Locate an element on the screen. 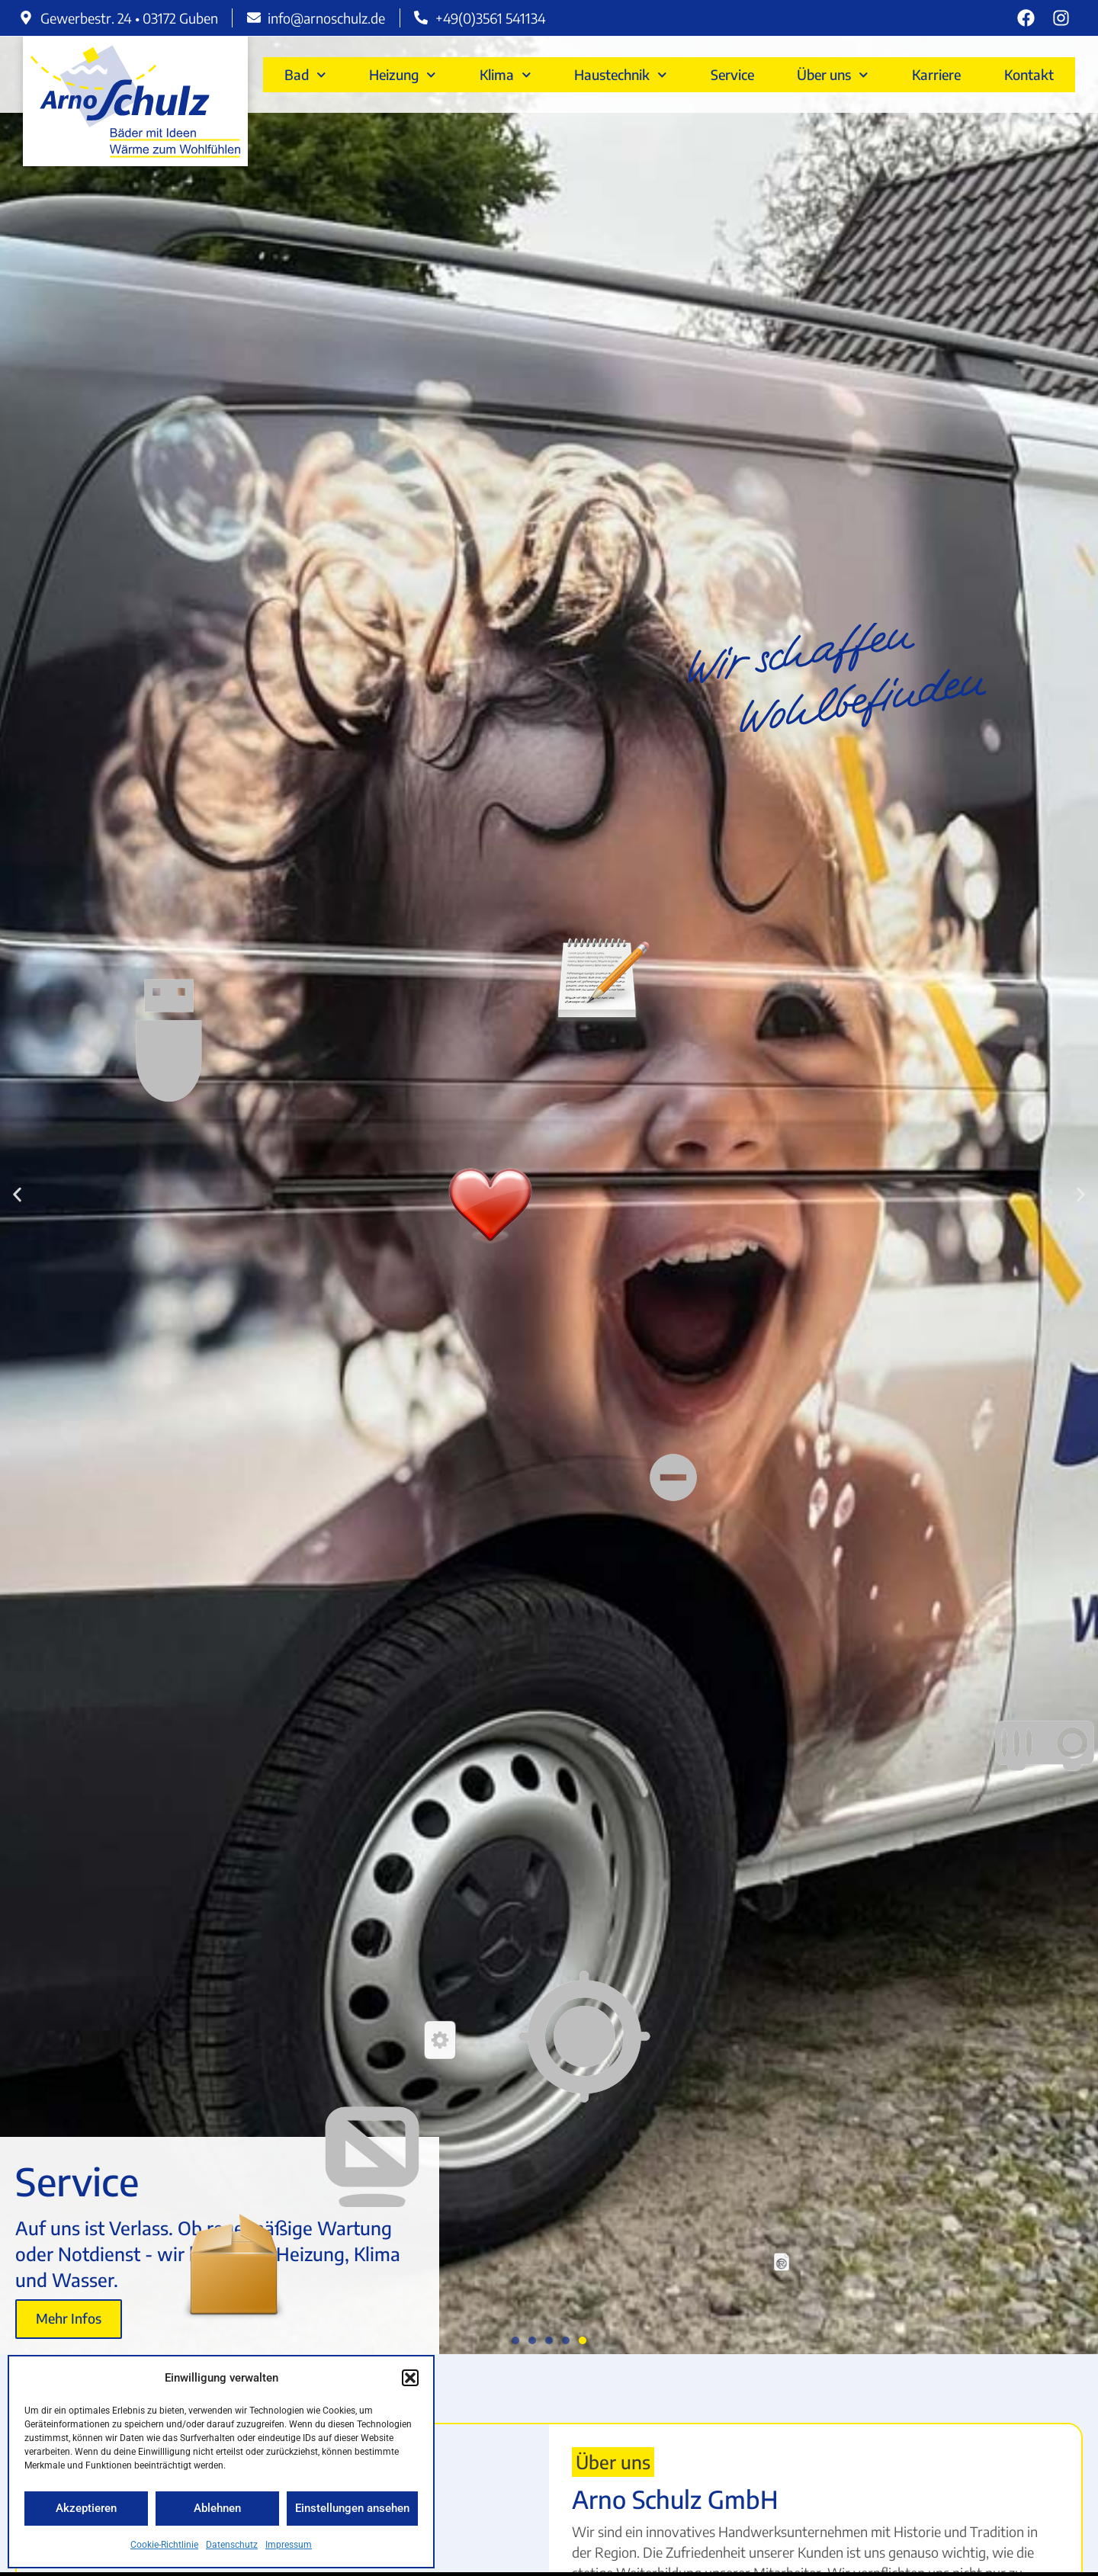 The image size is (1098, 2576). access your favorites or bookmarked items is located at coordinates (490, 1200).